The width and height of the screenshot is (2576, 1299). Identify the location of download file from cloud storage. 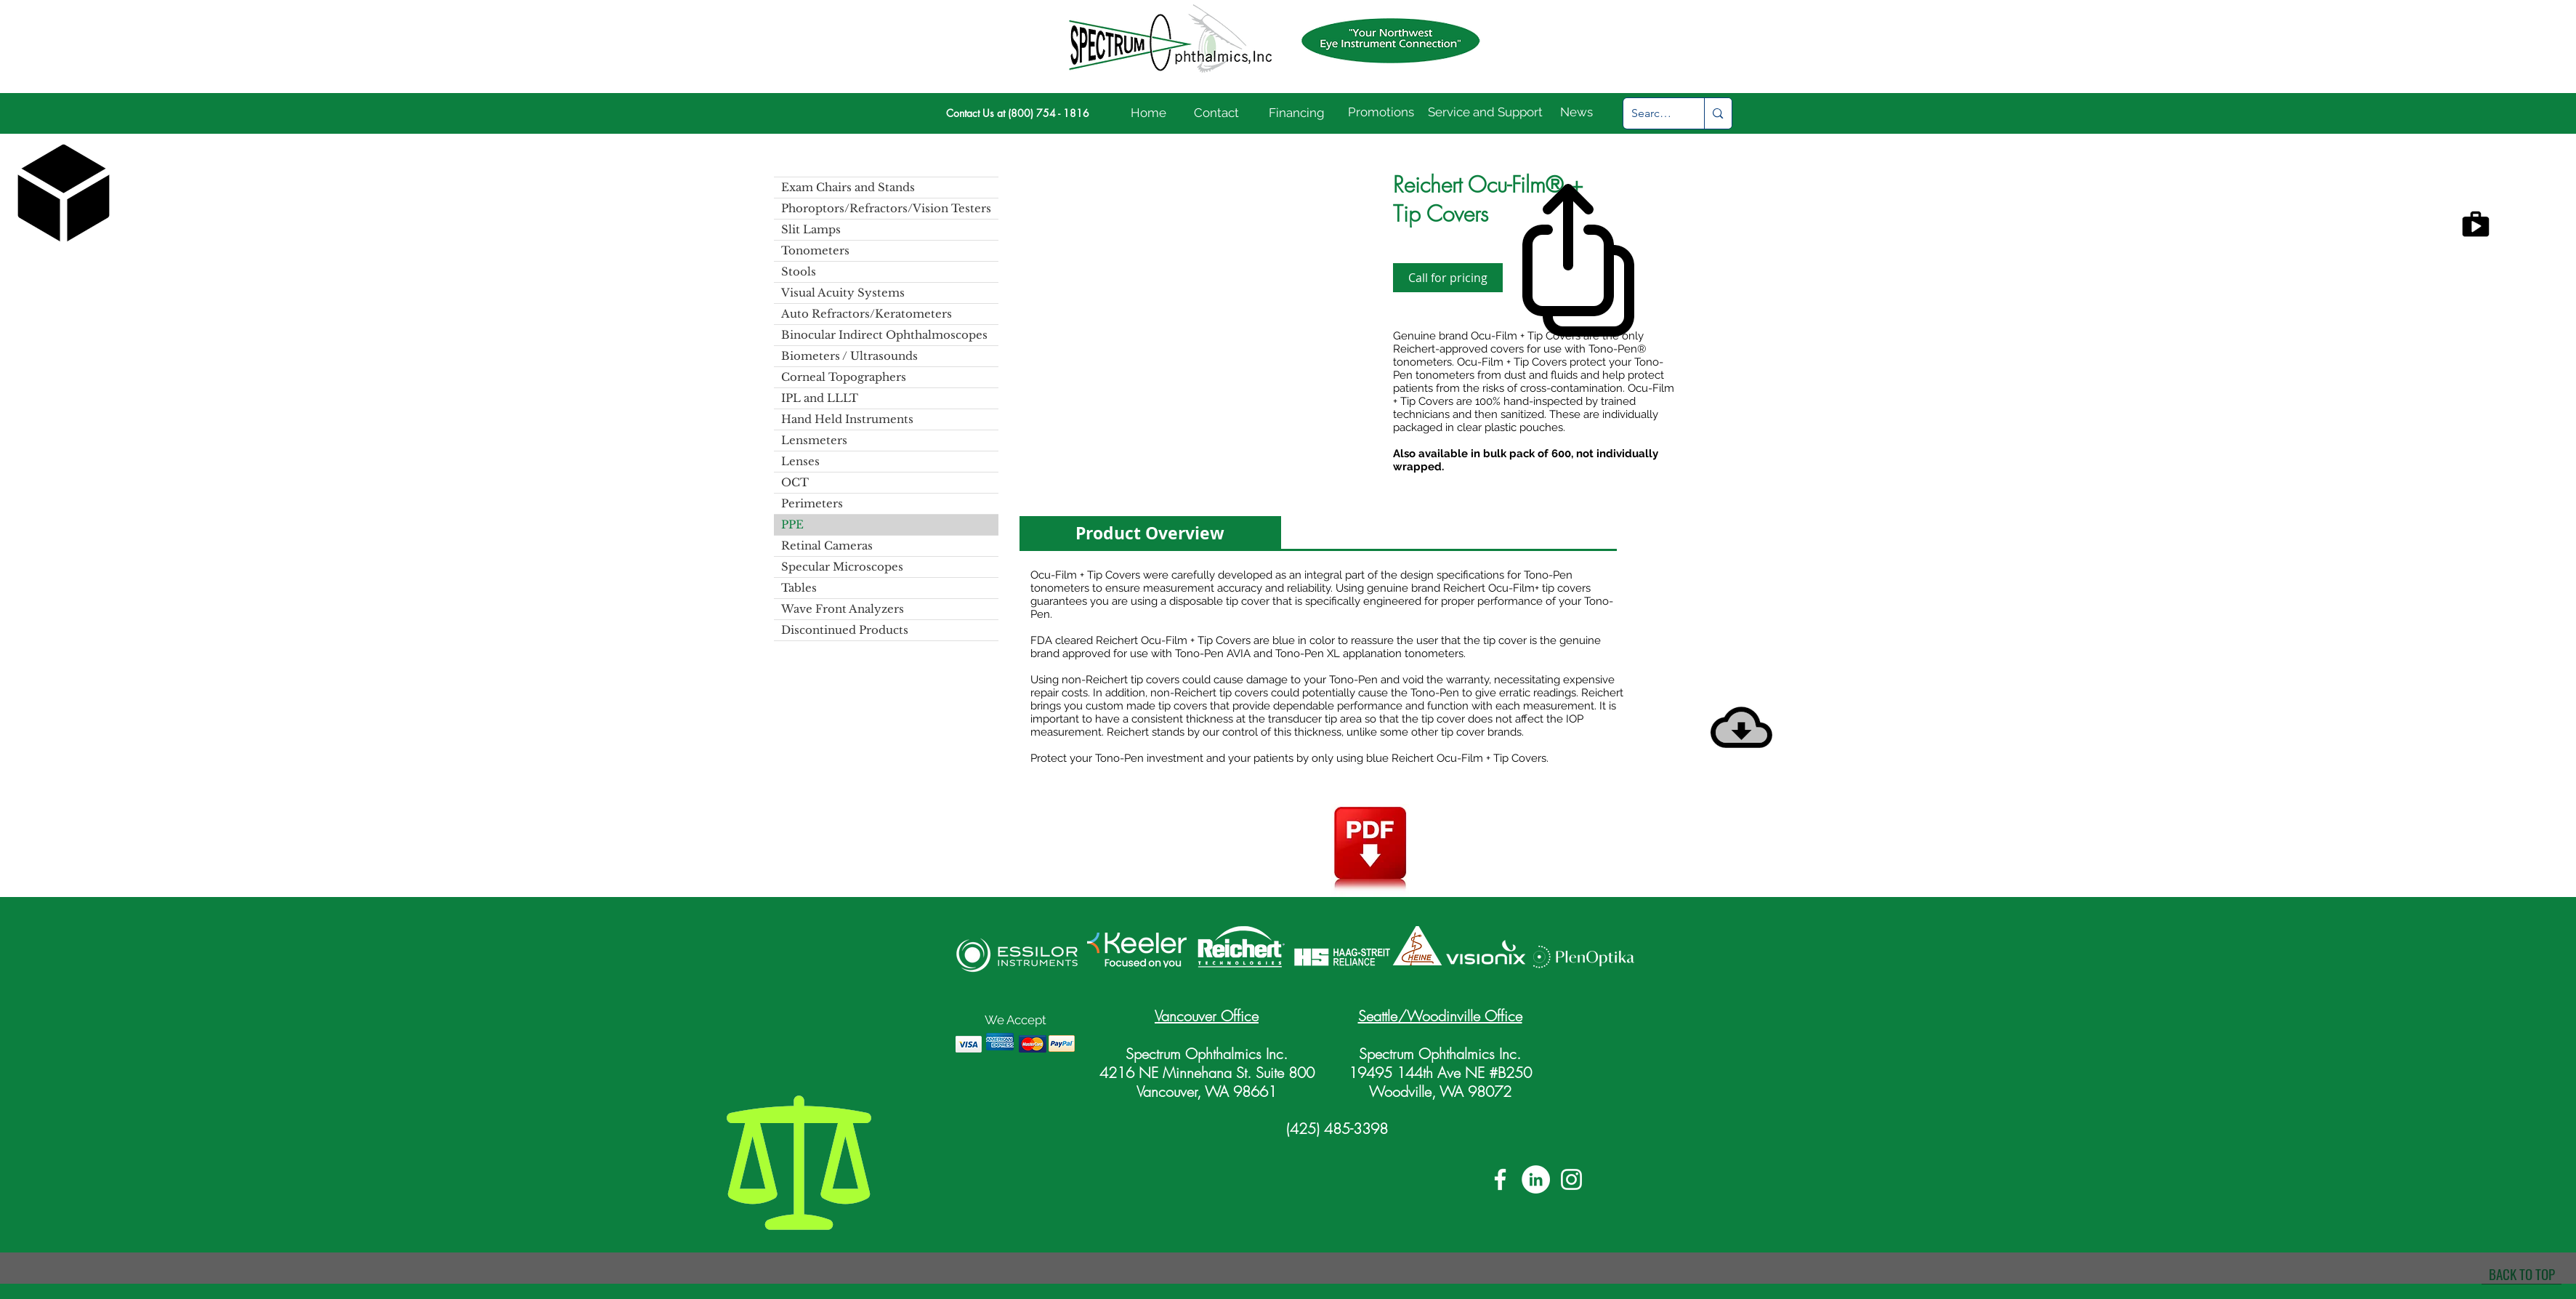
(1741, 727).